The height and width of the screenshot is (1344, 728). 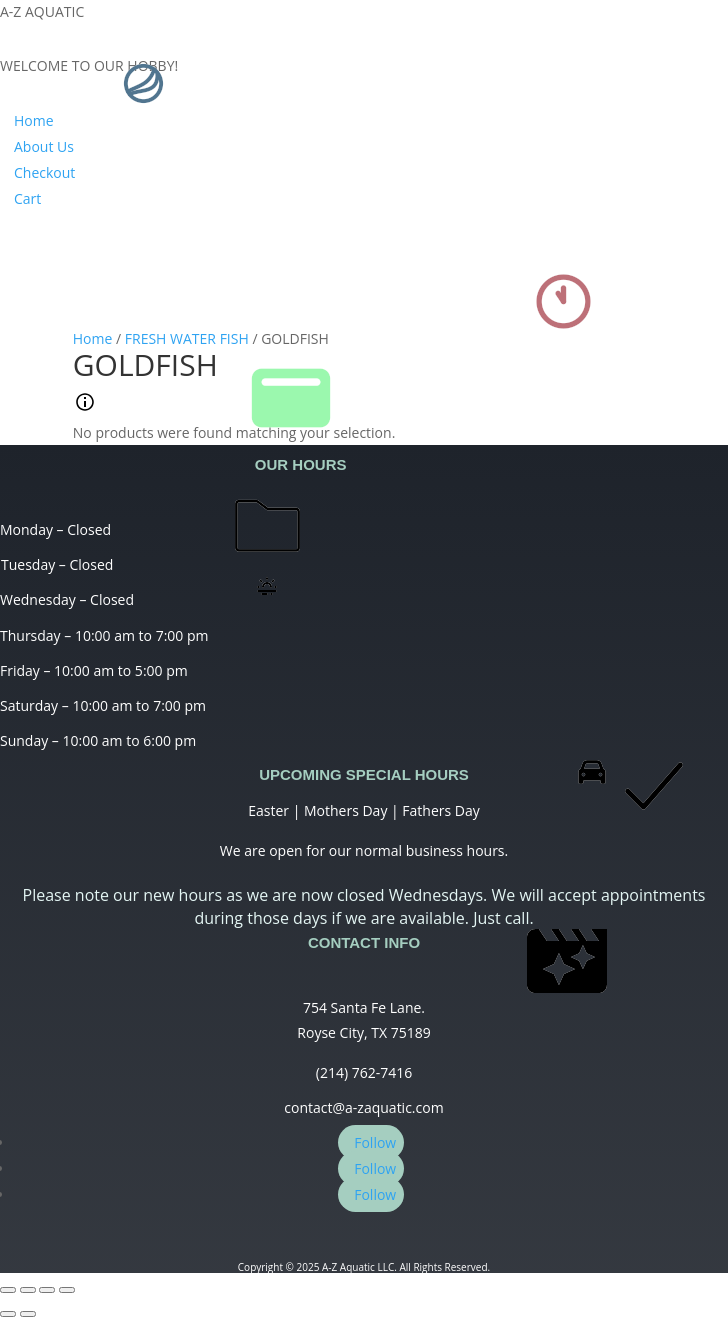 What do you see at coordinates (654, 786) in the screenshot?
I see `confirm or submit an action` at bounding box center [654, 786].